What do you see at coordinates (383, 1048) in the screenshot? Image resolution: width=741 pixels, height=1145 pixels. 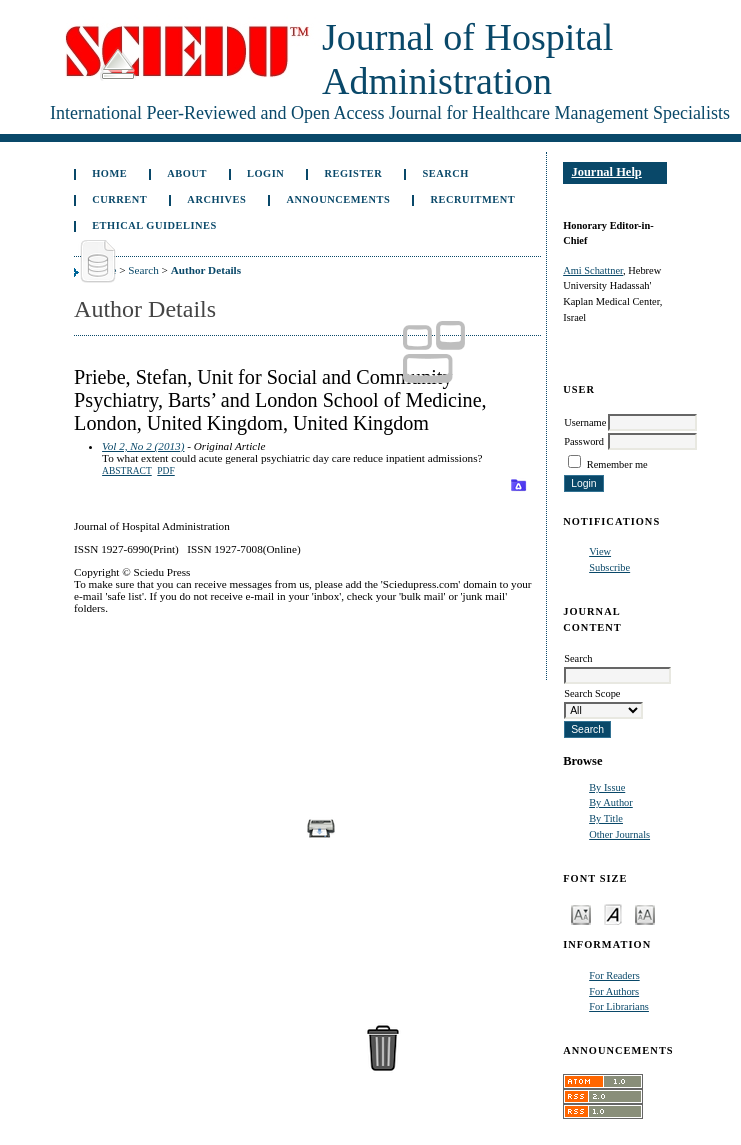 I see `view deleted emails in trash folder` at bounding box center [383, 1048].